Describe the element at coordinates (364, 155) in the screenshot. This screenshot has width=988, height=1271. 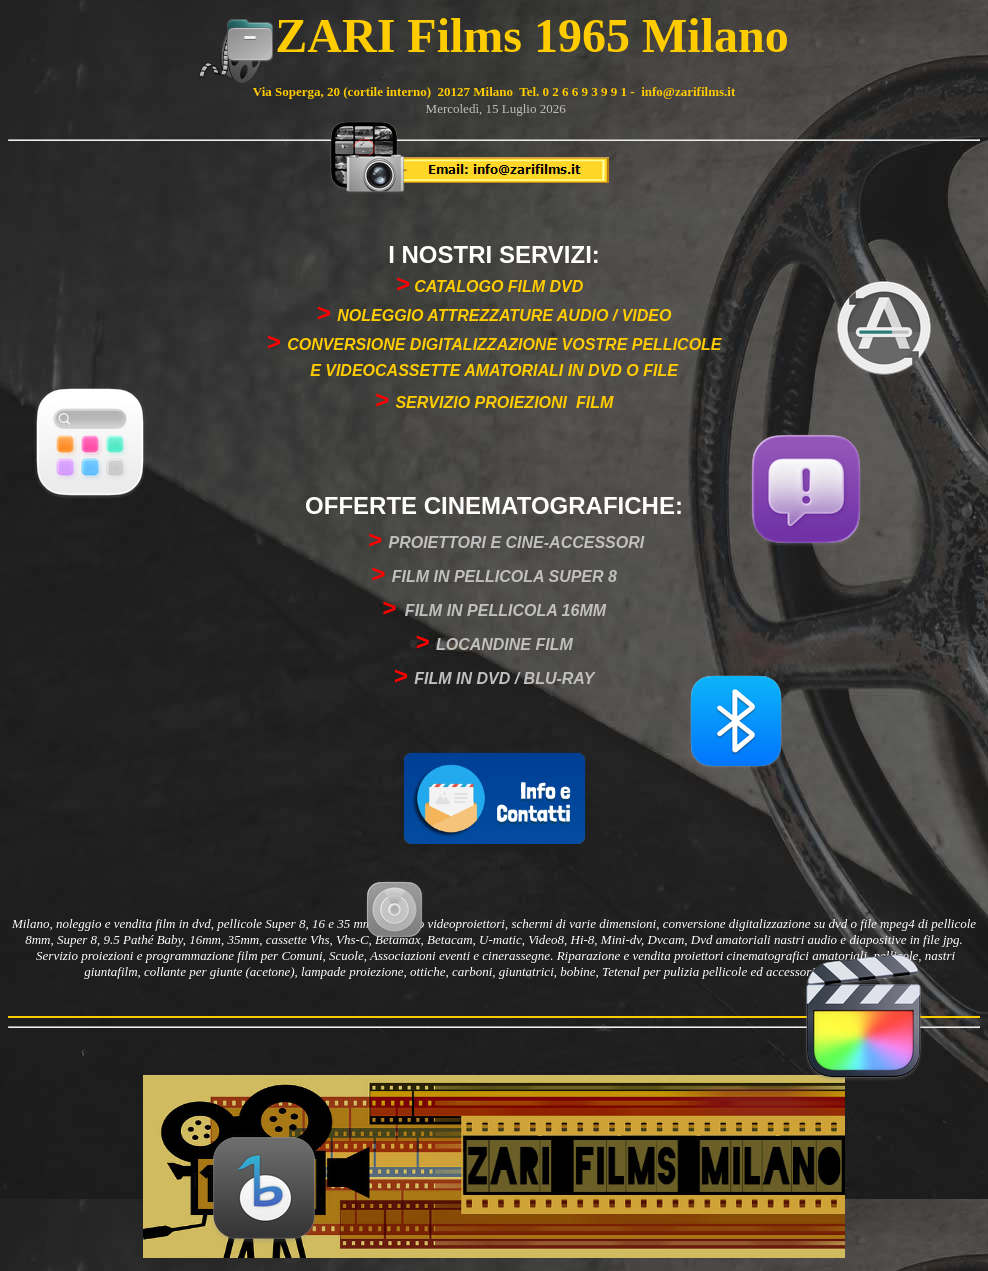
I see `open Image Capture to import photos from connected devices` at that location.